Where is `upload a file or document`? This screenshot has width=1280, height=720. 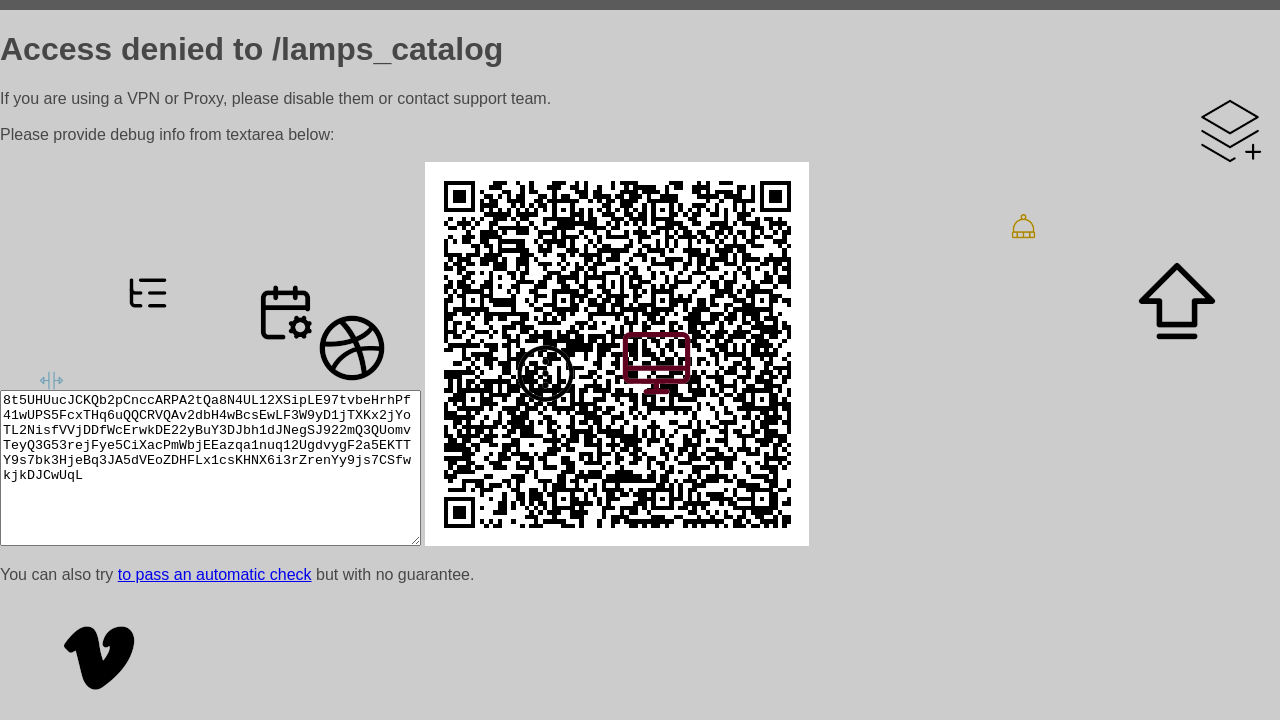
upload a file or document is located at coordinates (1177, 304).